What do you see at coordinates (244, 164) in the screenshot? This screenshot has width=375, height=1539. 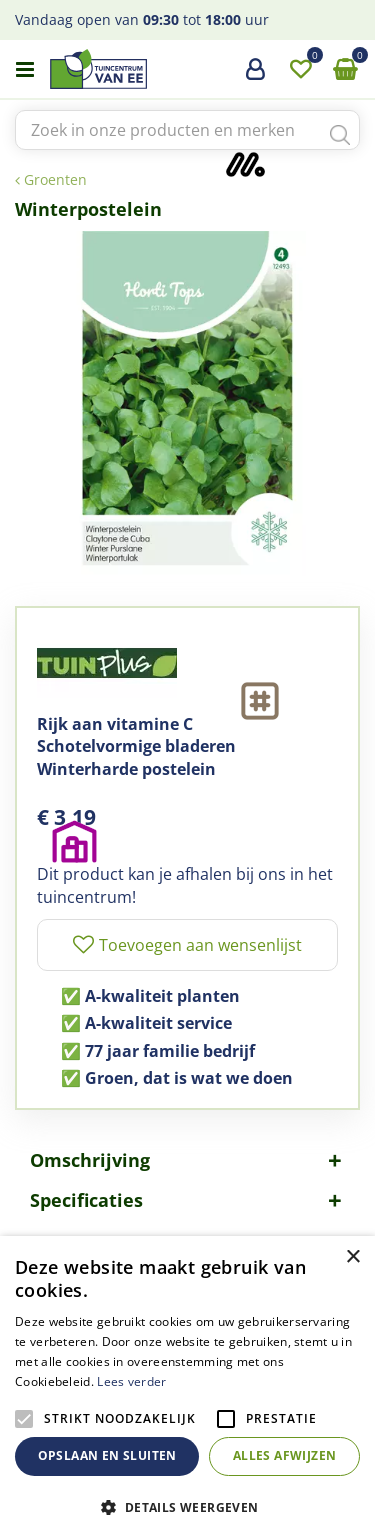 I see `open monday.com workspace` at bounding box center [244, 164].